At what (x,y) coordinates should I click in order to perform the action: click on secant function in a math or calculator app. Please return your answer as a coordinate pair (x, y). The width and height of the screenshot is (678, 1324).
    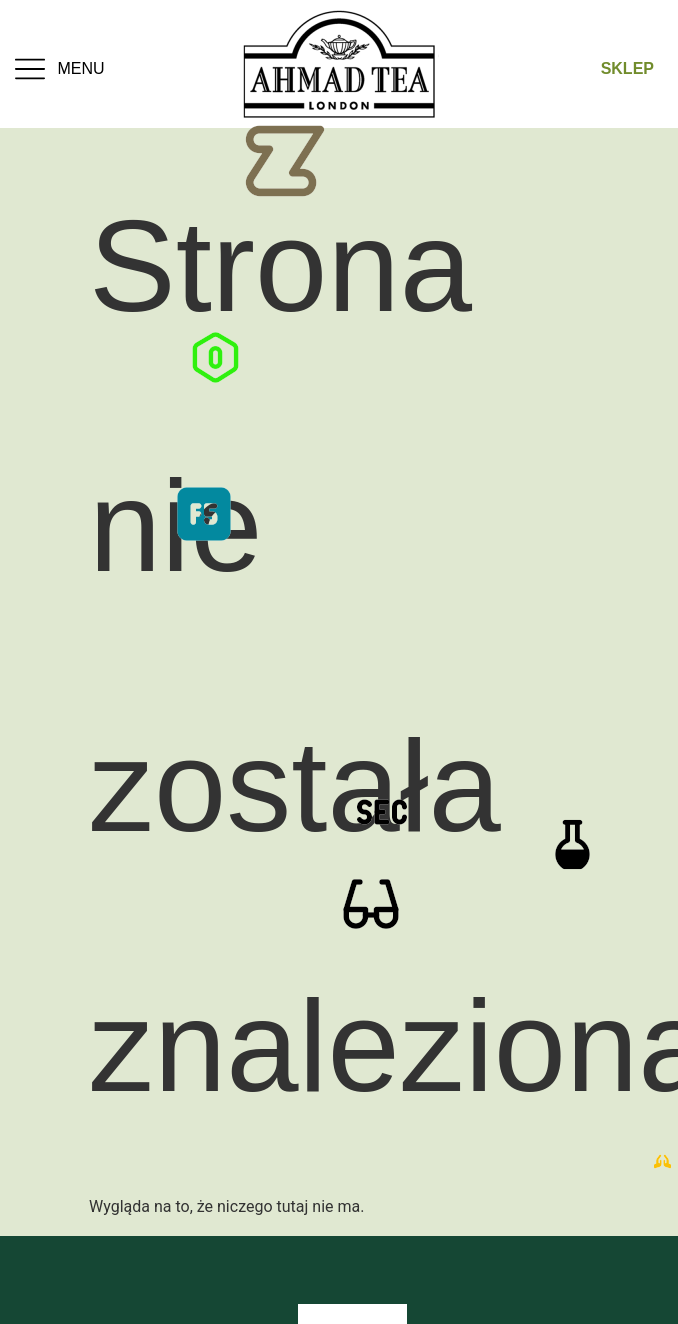
    Looking at the image, I should click on (382, 812).